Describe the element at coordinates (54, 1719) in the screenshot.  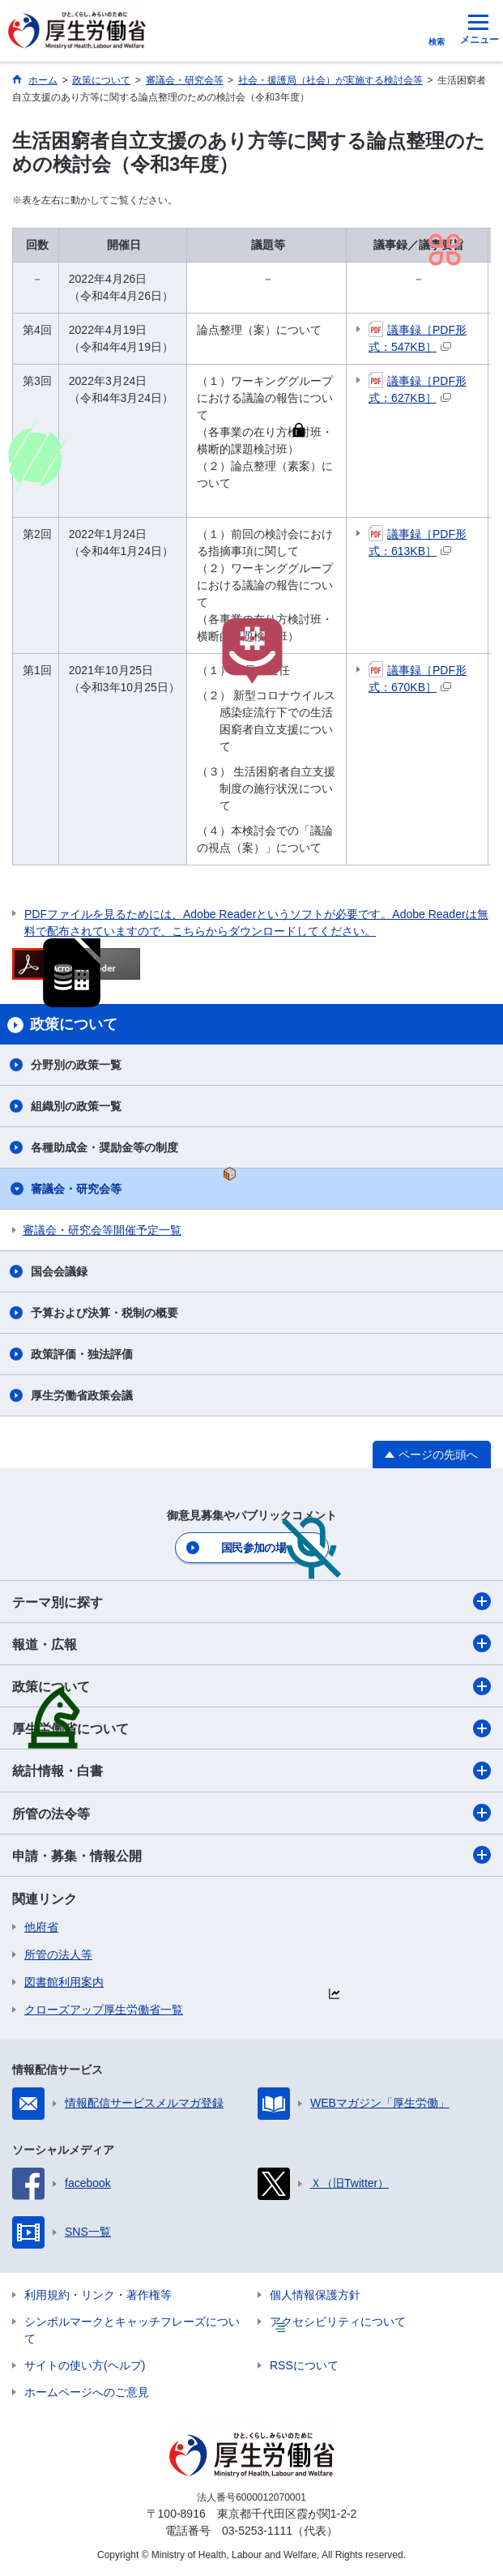
I see `play chess game` at that location.